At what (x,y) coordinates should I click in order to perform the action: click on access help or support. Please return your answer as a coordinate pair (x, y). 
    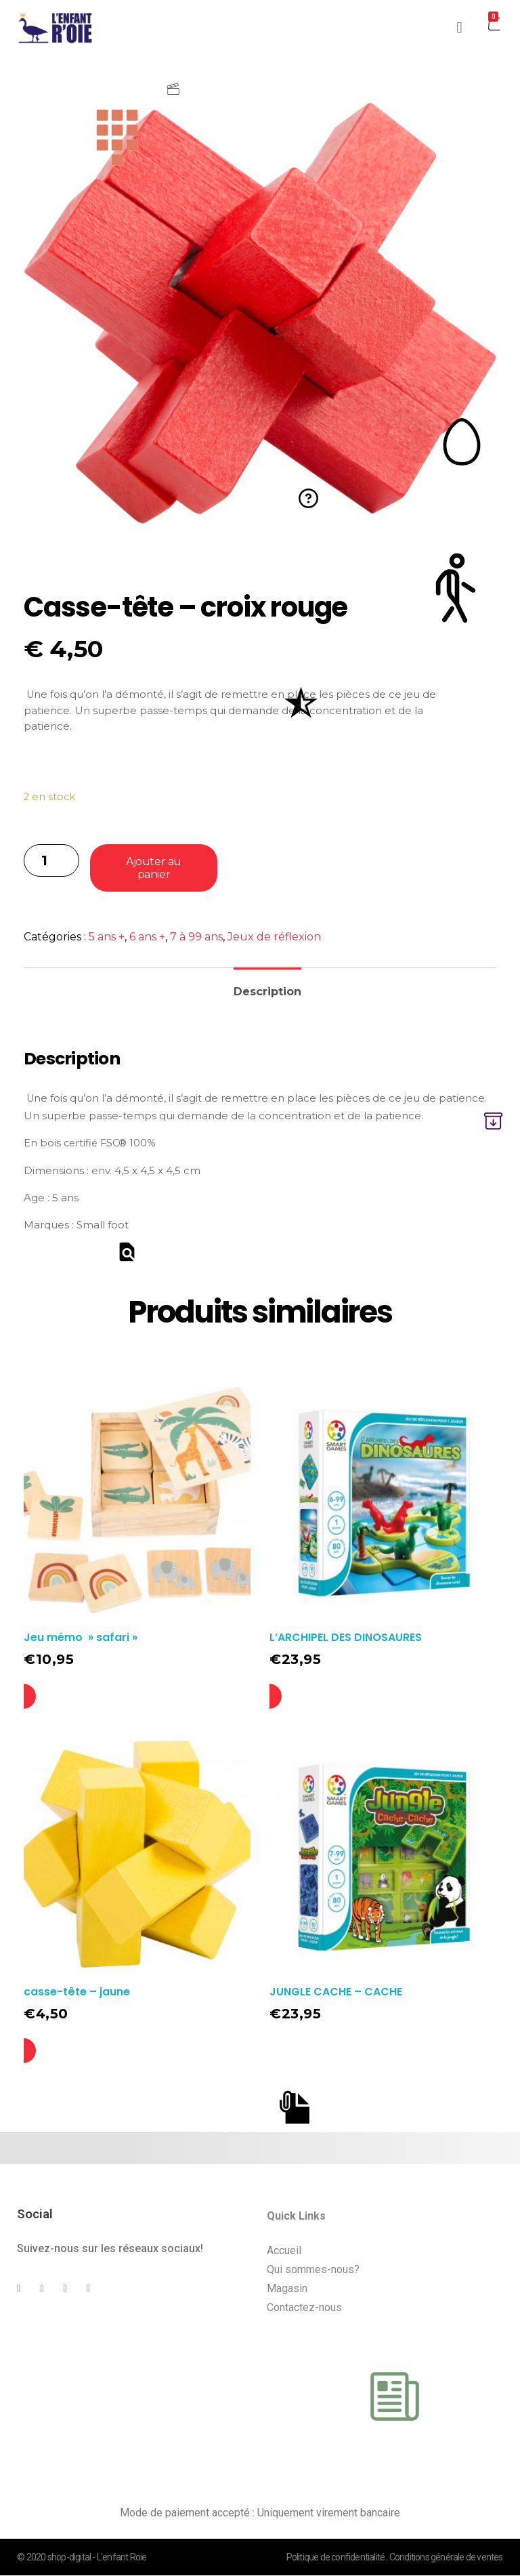
    Looking at the image, I should click on (308, 498).